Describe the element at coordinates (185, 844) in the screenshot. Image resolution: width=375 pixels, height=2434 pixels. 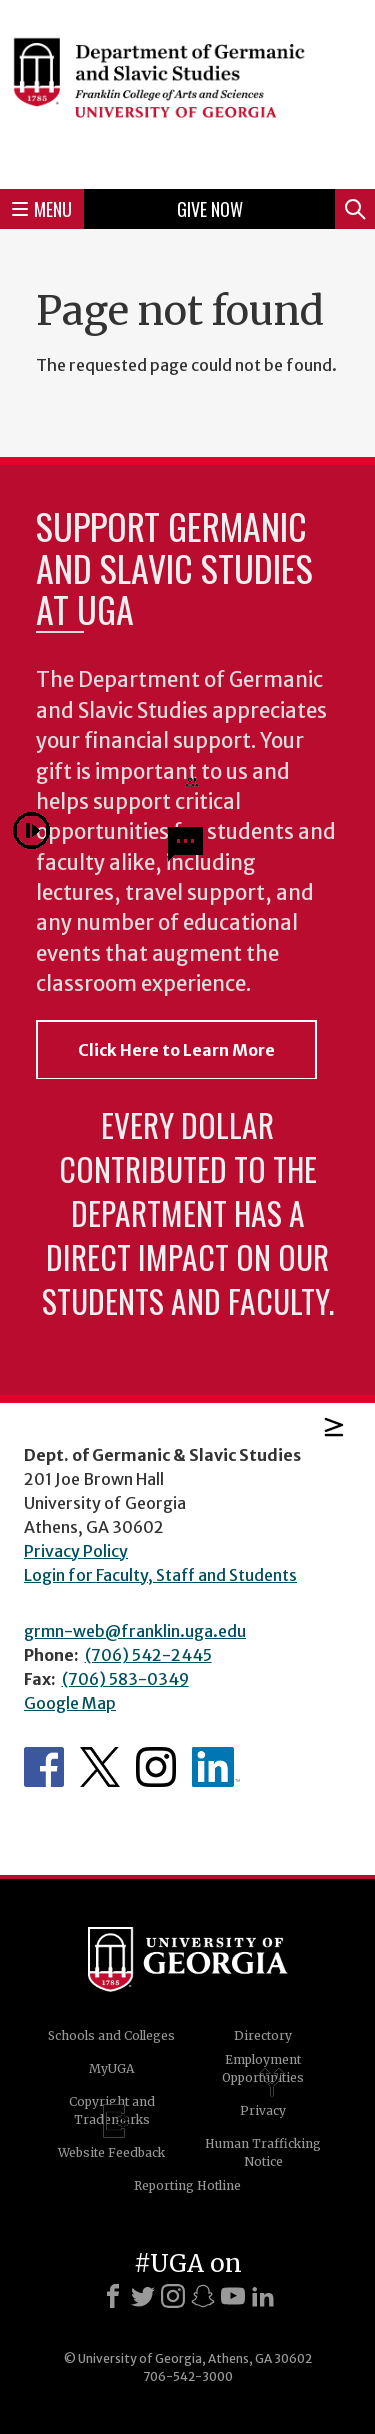
I see `open text messaging app` at that location.